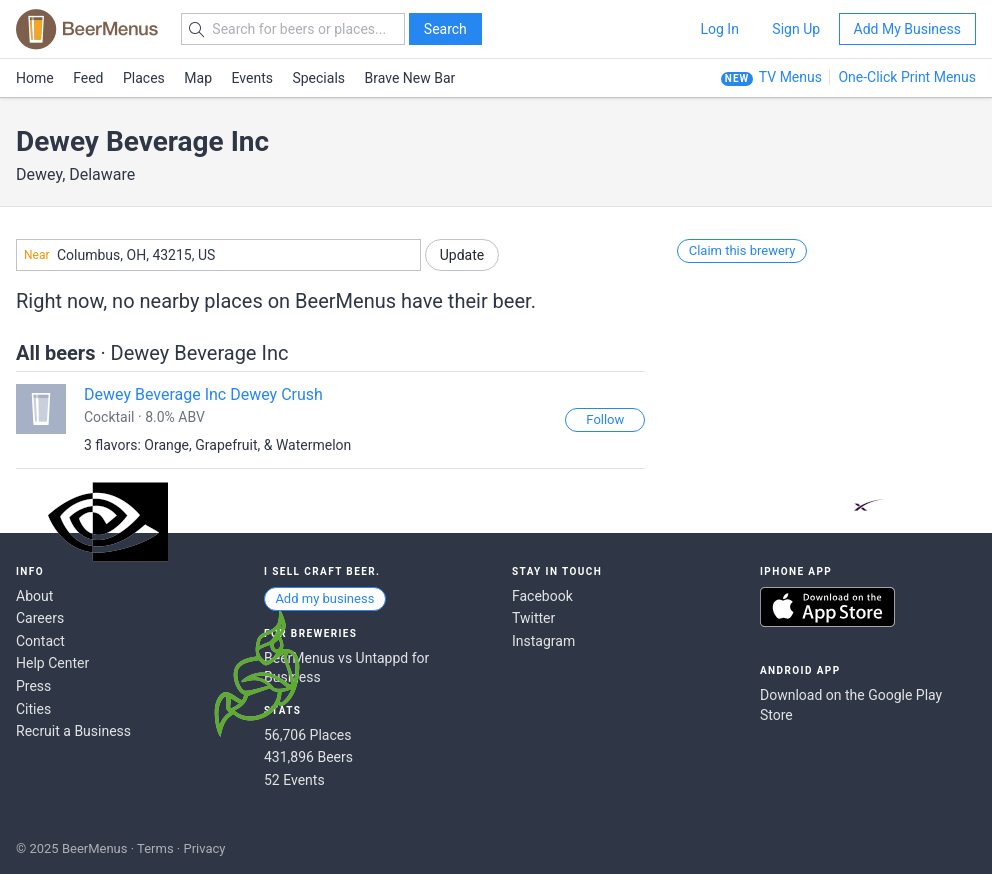 Image resolution: width=992 pixels, height=874 pixels. What do you see at coordinates (108, 522) in the screenshot?
I see `nvidia brand logo` at bounding box center [108, 522].